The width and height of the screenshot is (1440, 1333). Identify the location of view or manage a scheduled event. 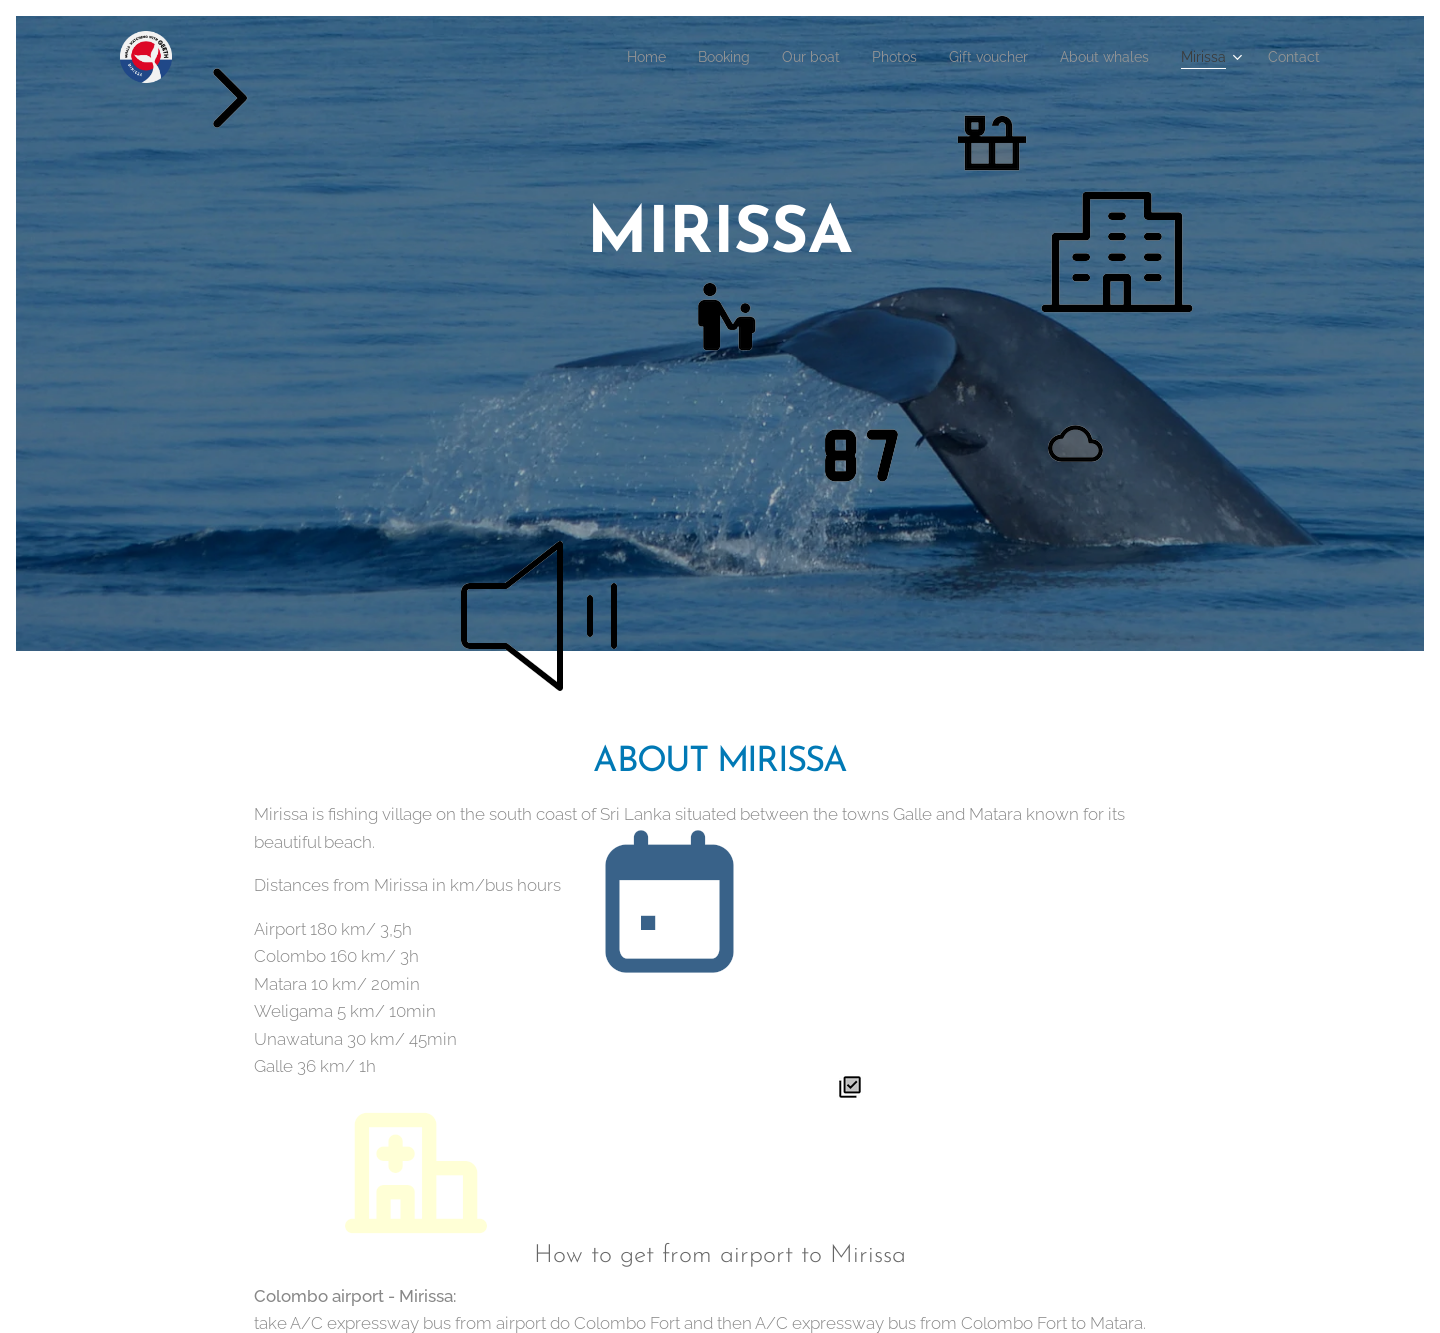
(669, 901).